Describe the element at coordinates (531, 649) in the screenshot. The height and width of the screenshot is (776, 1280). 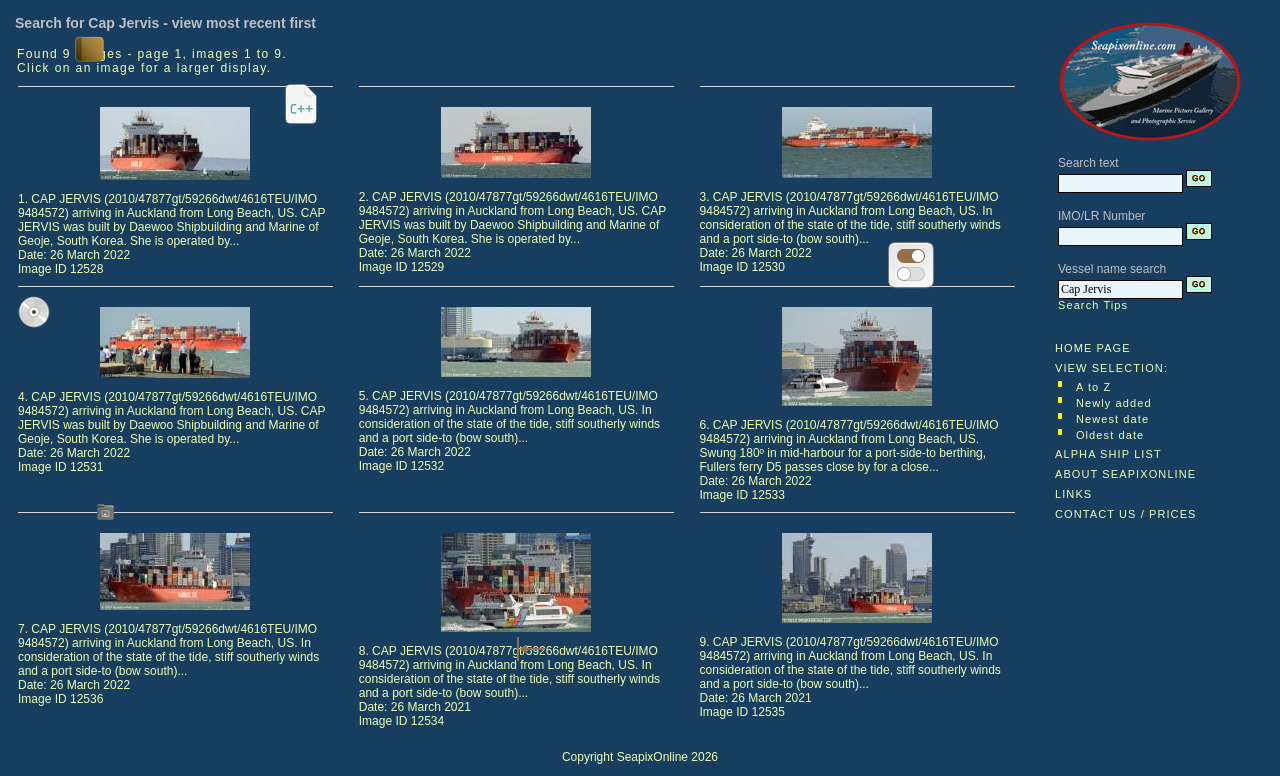
I see `go to the first item in a list or sequence` at that location.